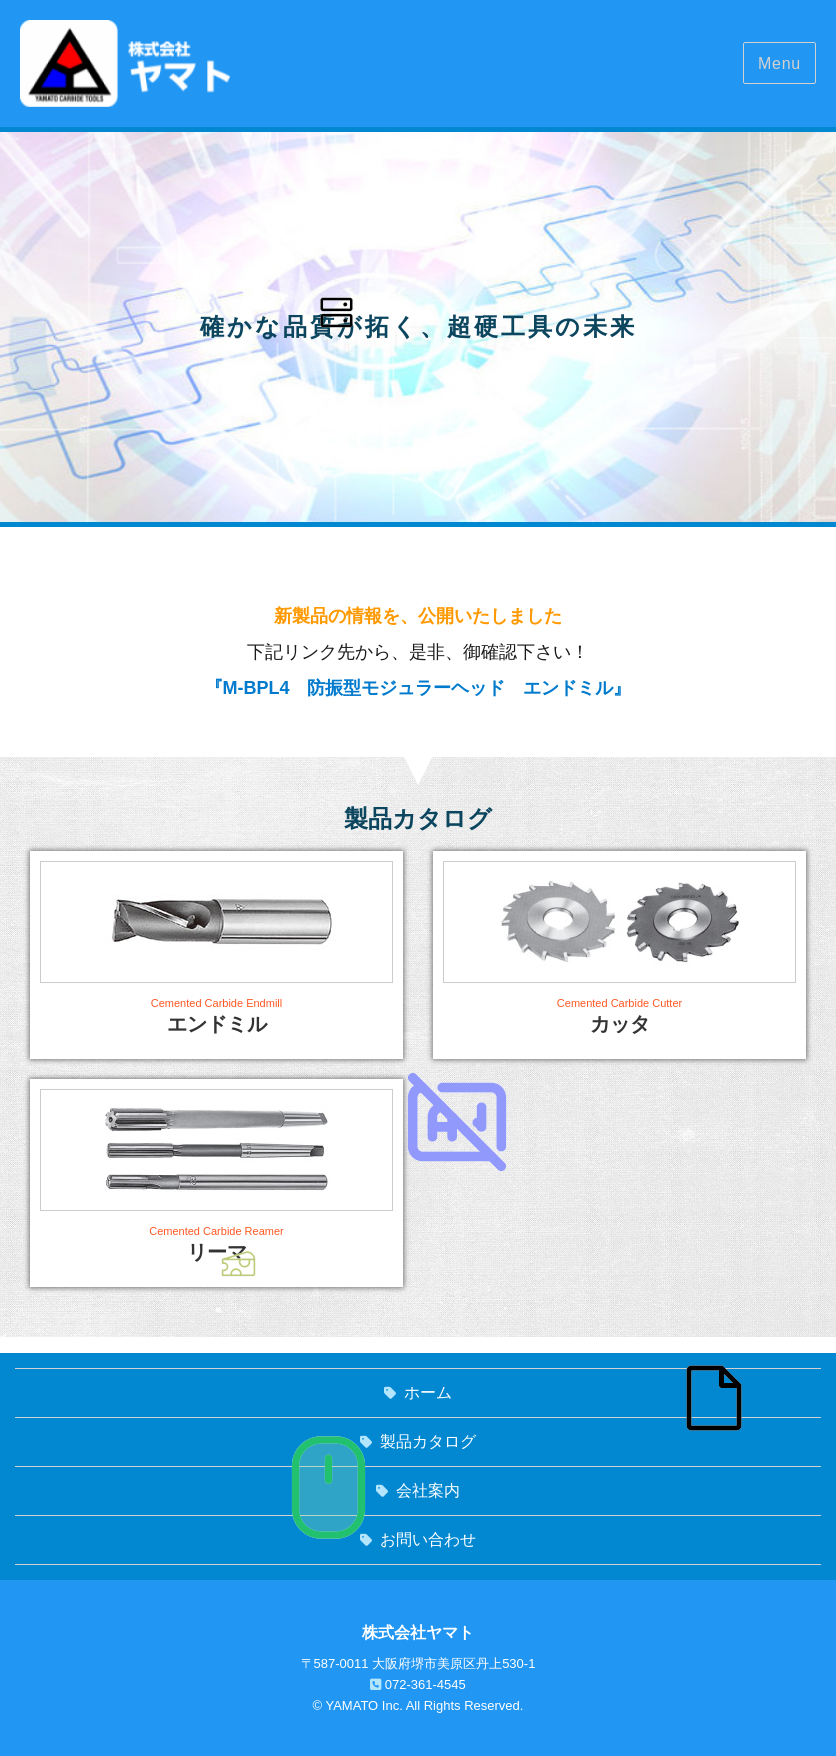  I want to click on view or open a file, so click(714, 1398).